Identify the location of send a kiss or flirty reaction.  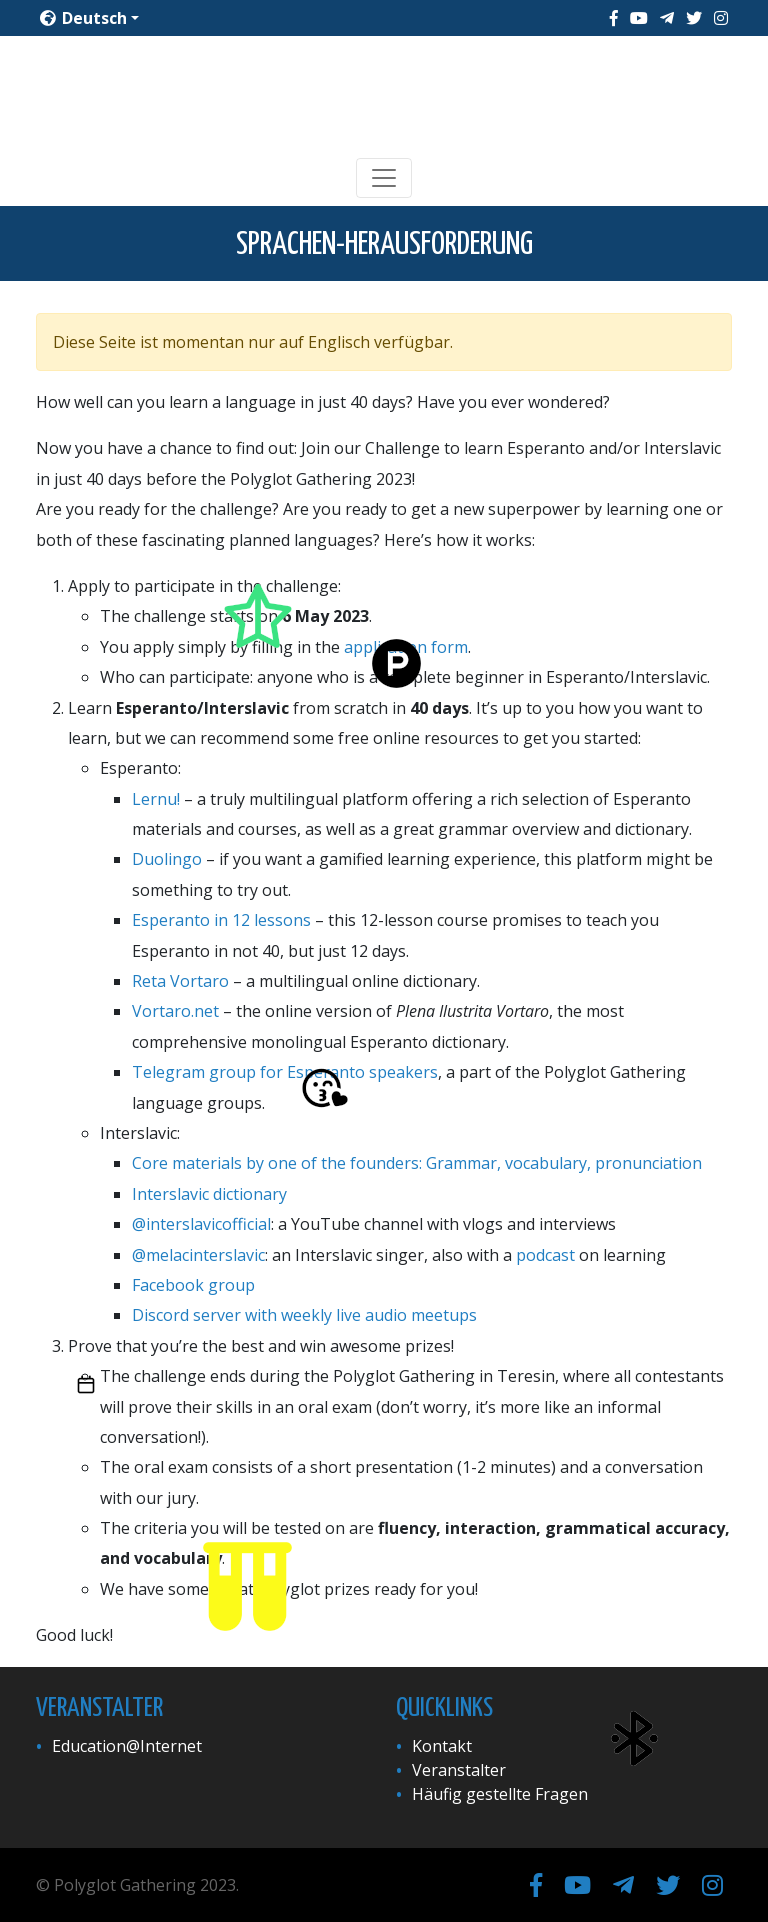
(324, 1088).